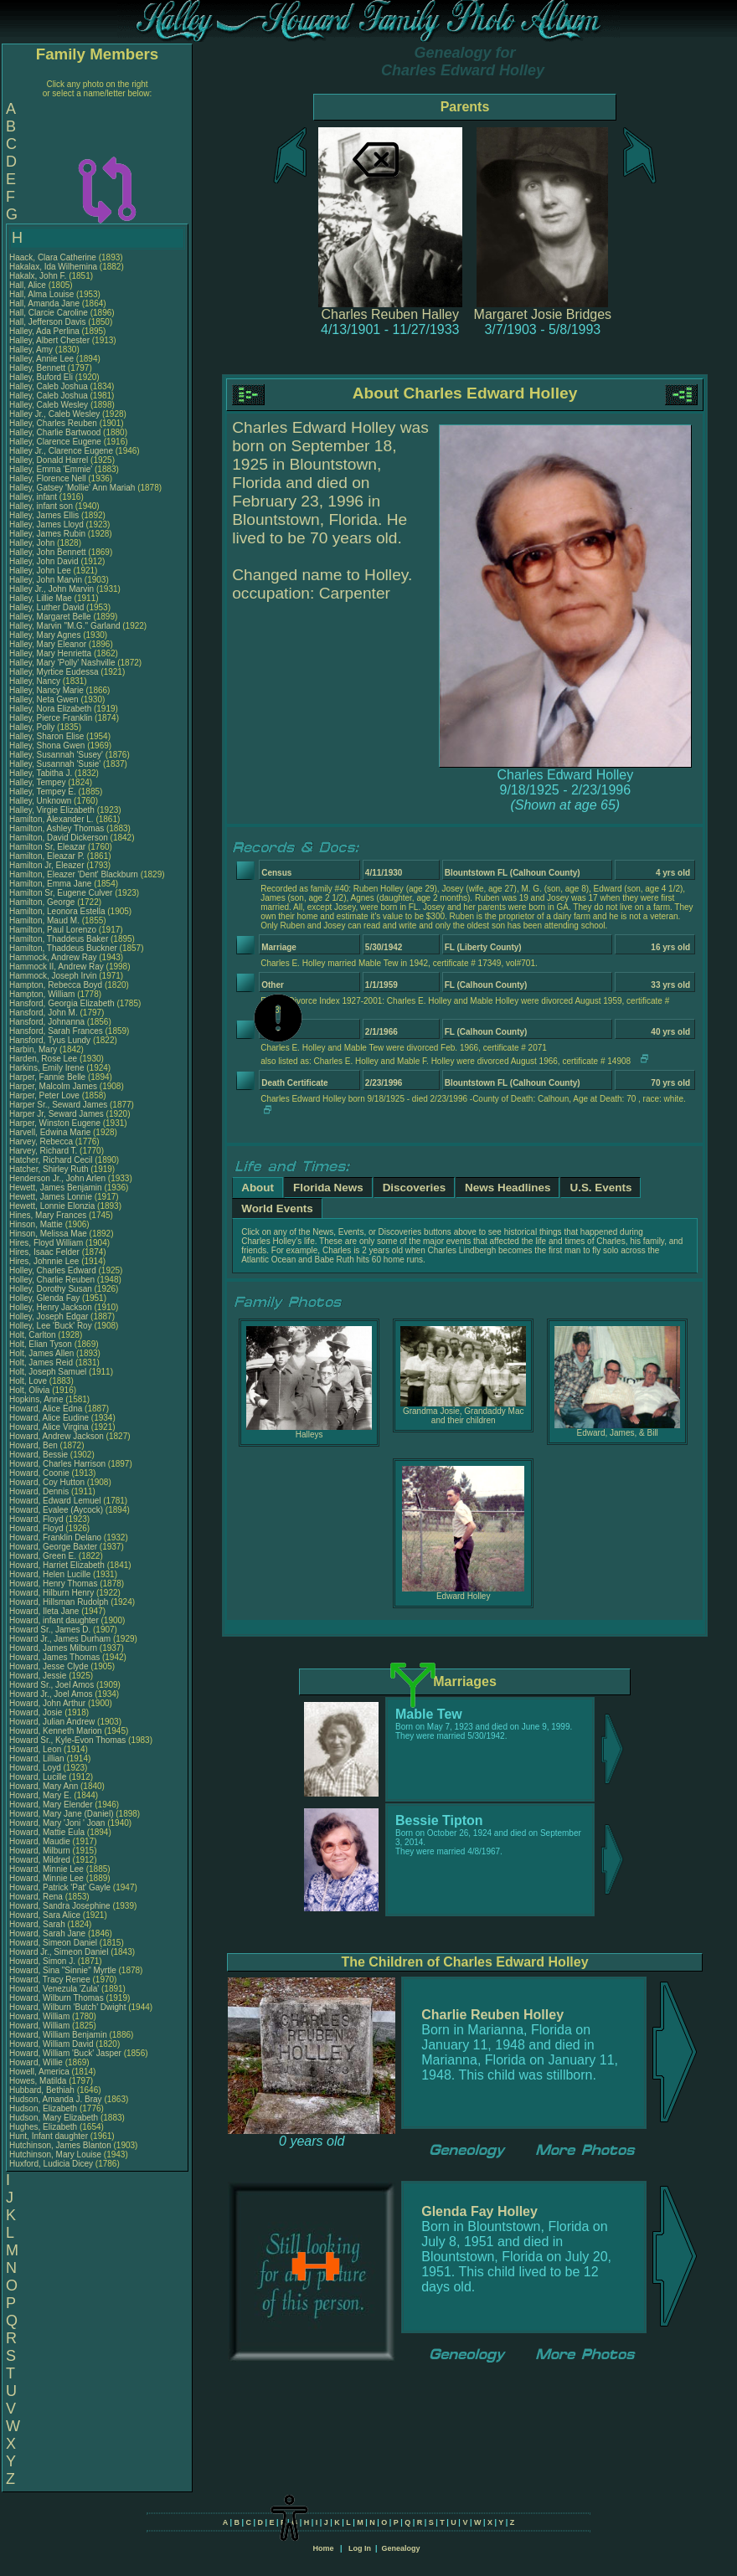  Describe the element at coordinates (289, 2517) in the screenshot. I see `access accessibility settings` at that location.